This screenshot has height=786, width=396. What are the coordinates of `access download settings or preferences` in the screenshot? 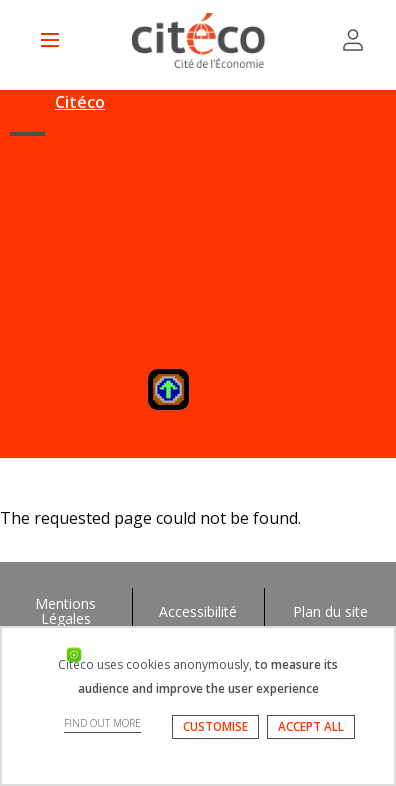 It's located at (74, 655).